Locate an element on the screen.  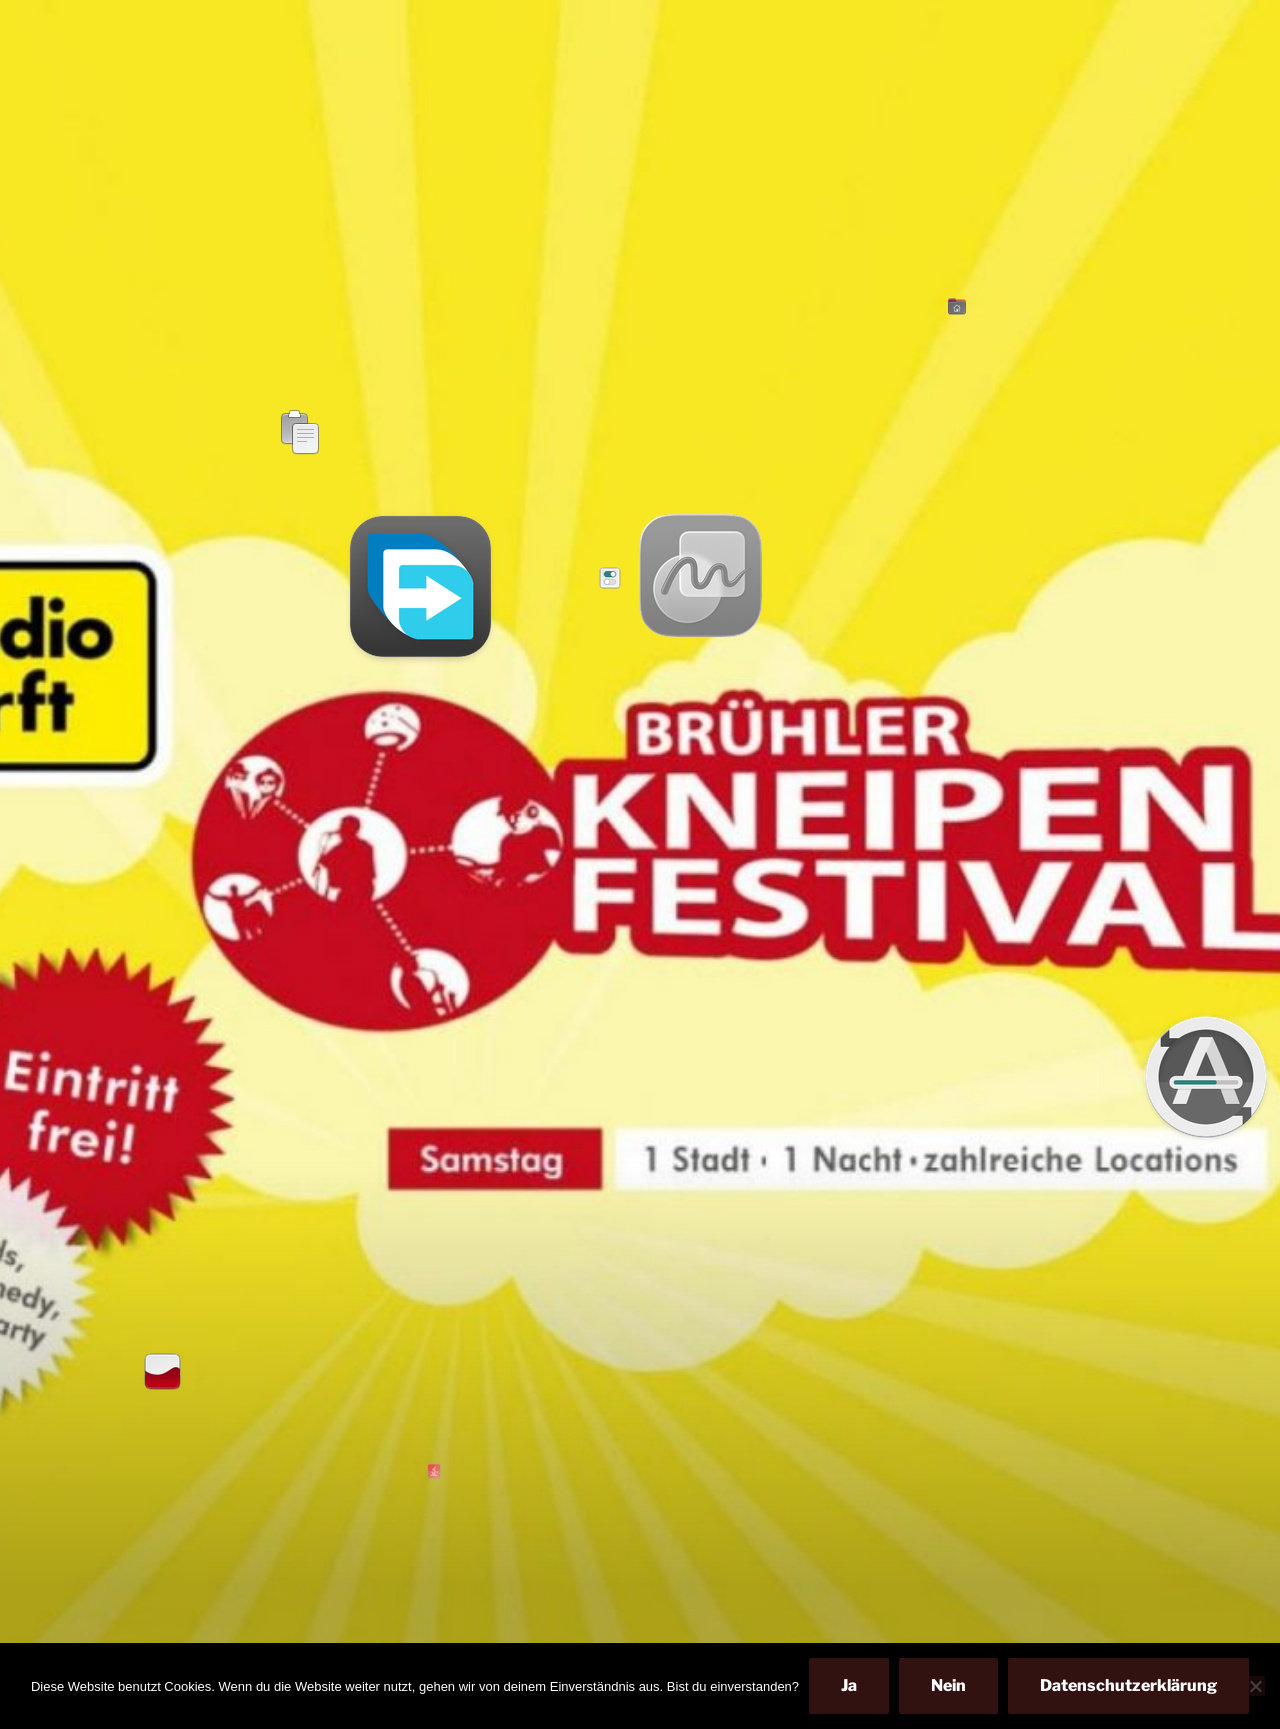
open free download manager app is located at coordinates (420, 586).